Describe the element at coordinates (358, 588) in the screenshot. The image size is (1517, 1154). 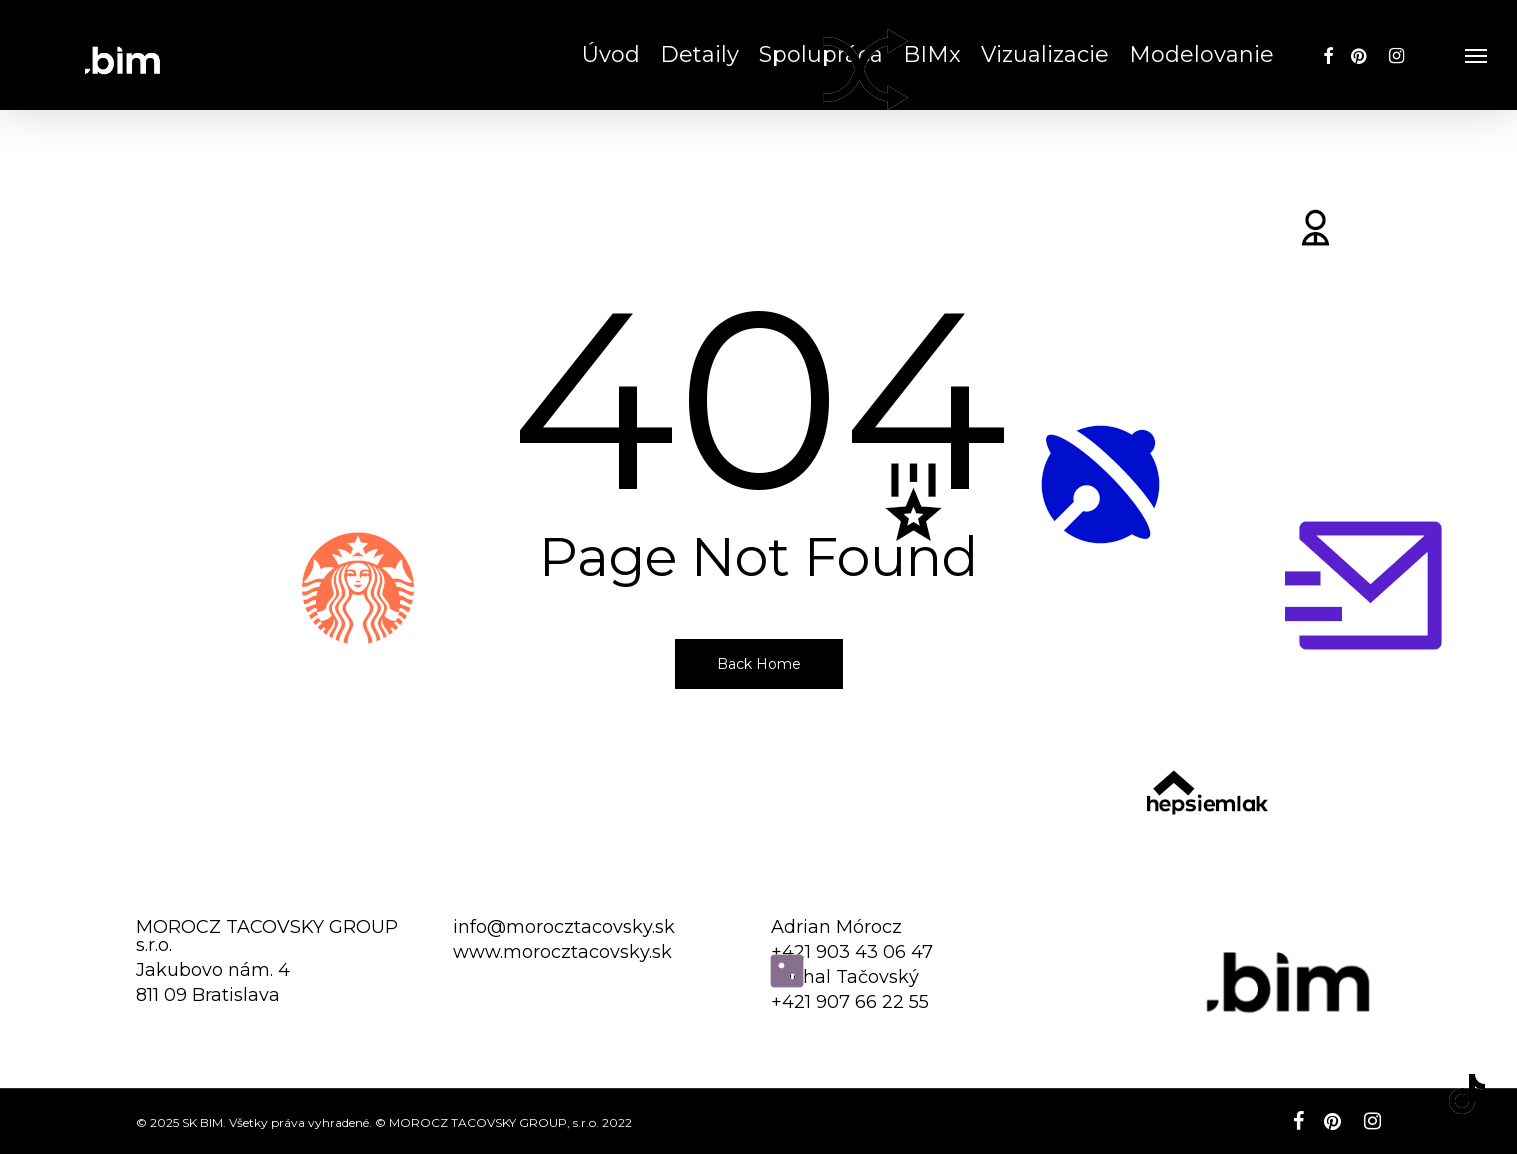
I see `open the Starbucks app` at that location.